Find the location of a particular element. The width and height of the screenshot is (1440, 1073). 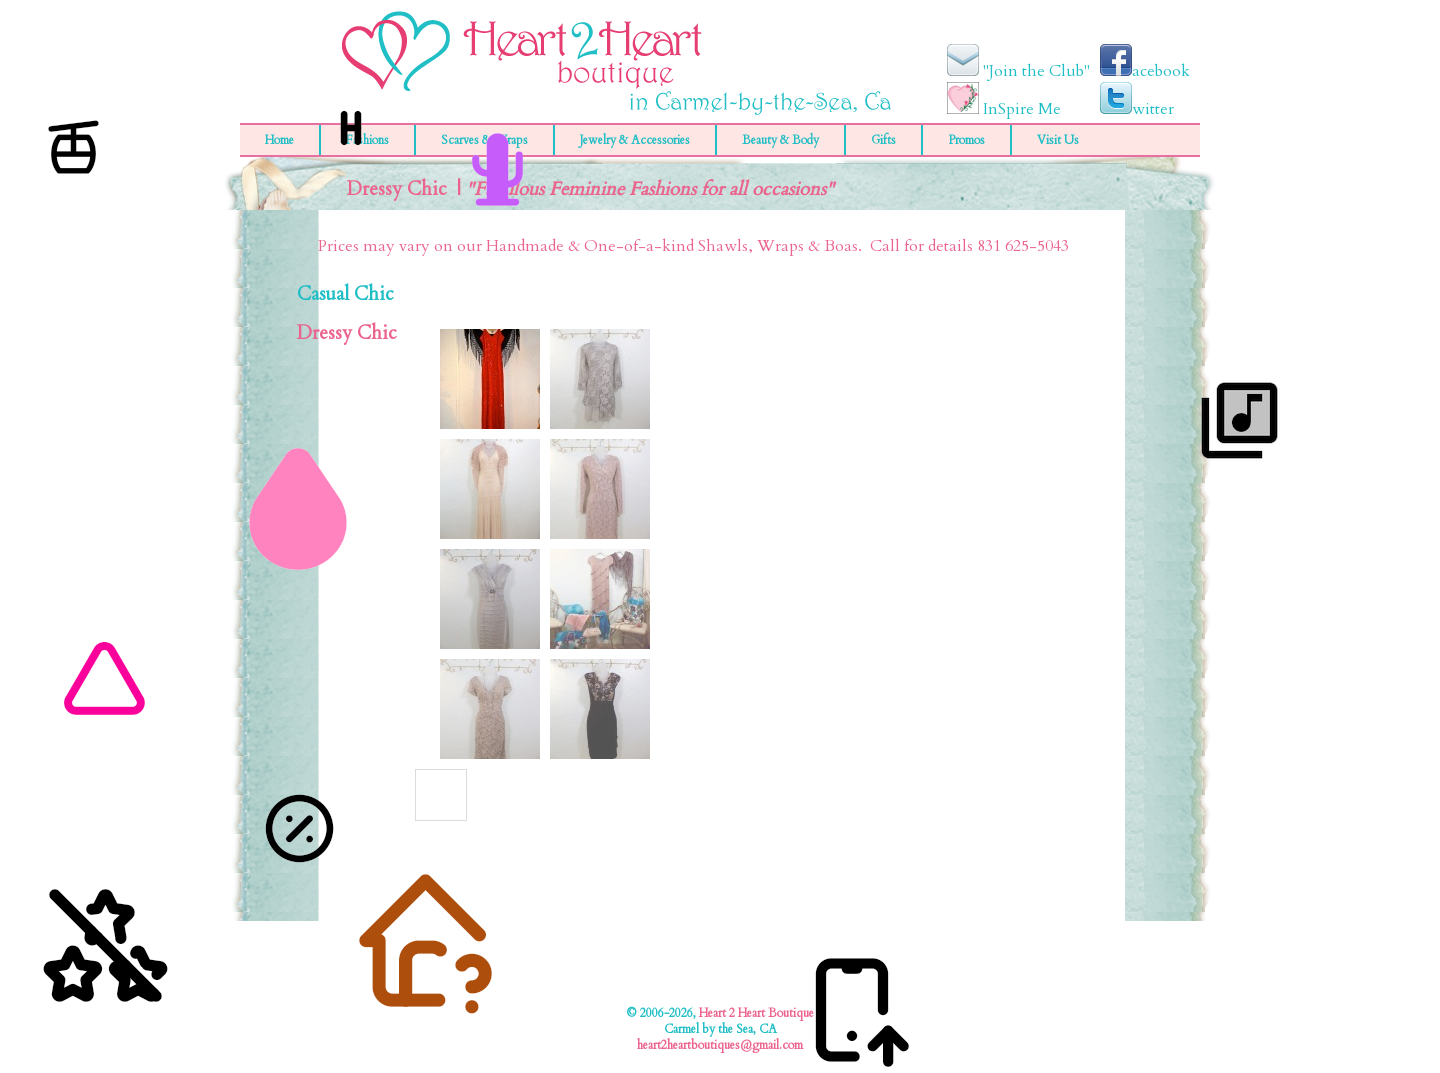

disable star ratings or reviews is located at coordinates (105, 945).